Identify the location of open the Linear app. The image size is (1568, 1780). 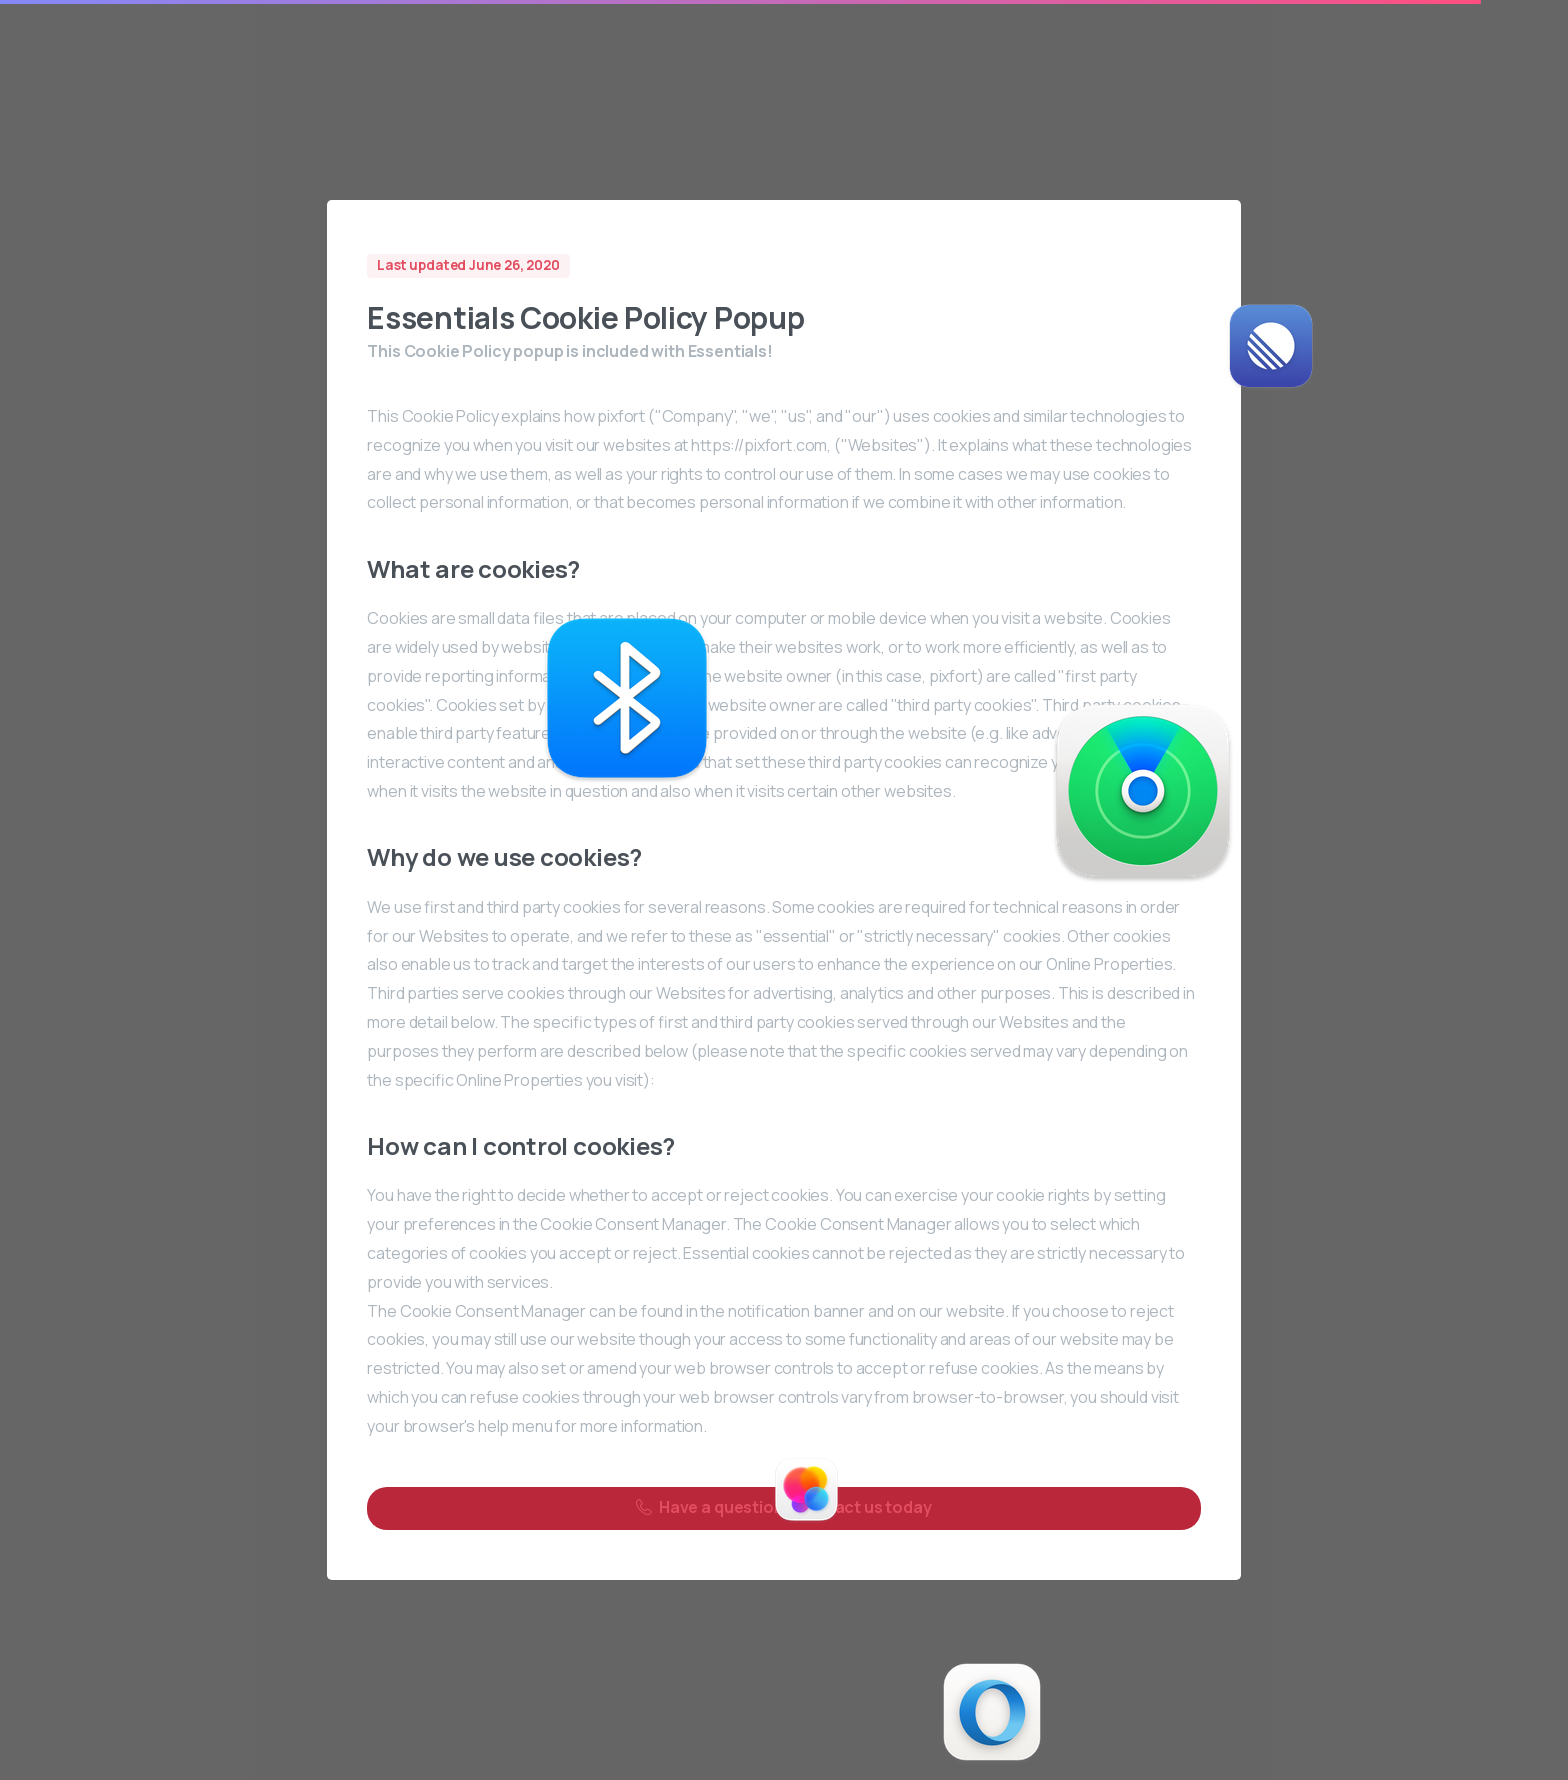
(1271, 346).